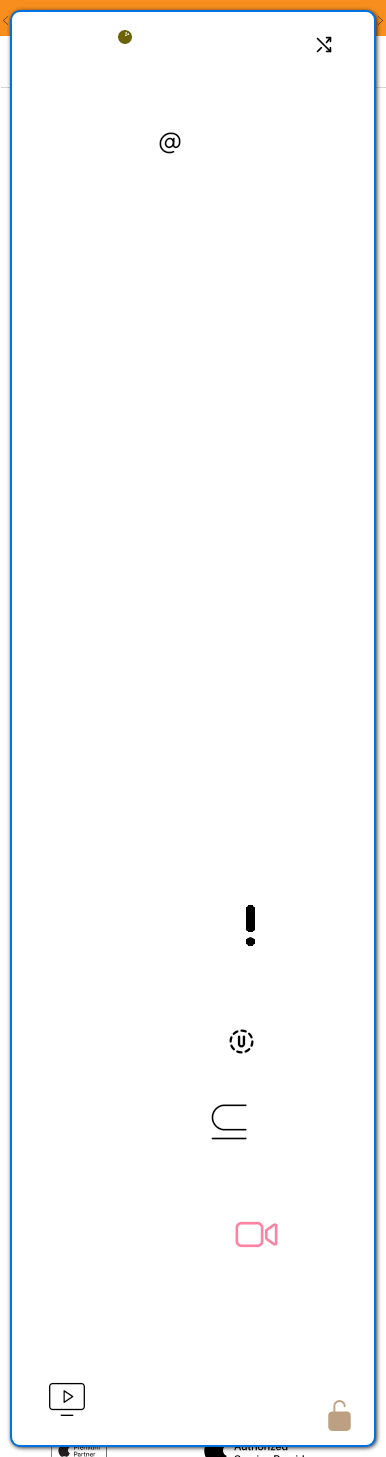 This screenshot has width=386, height=1457. Describe the element at coordinates (170, 143) in the screenshot. I see `mention a user in a post or comment` at that location.